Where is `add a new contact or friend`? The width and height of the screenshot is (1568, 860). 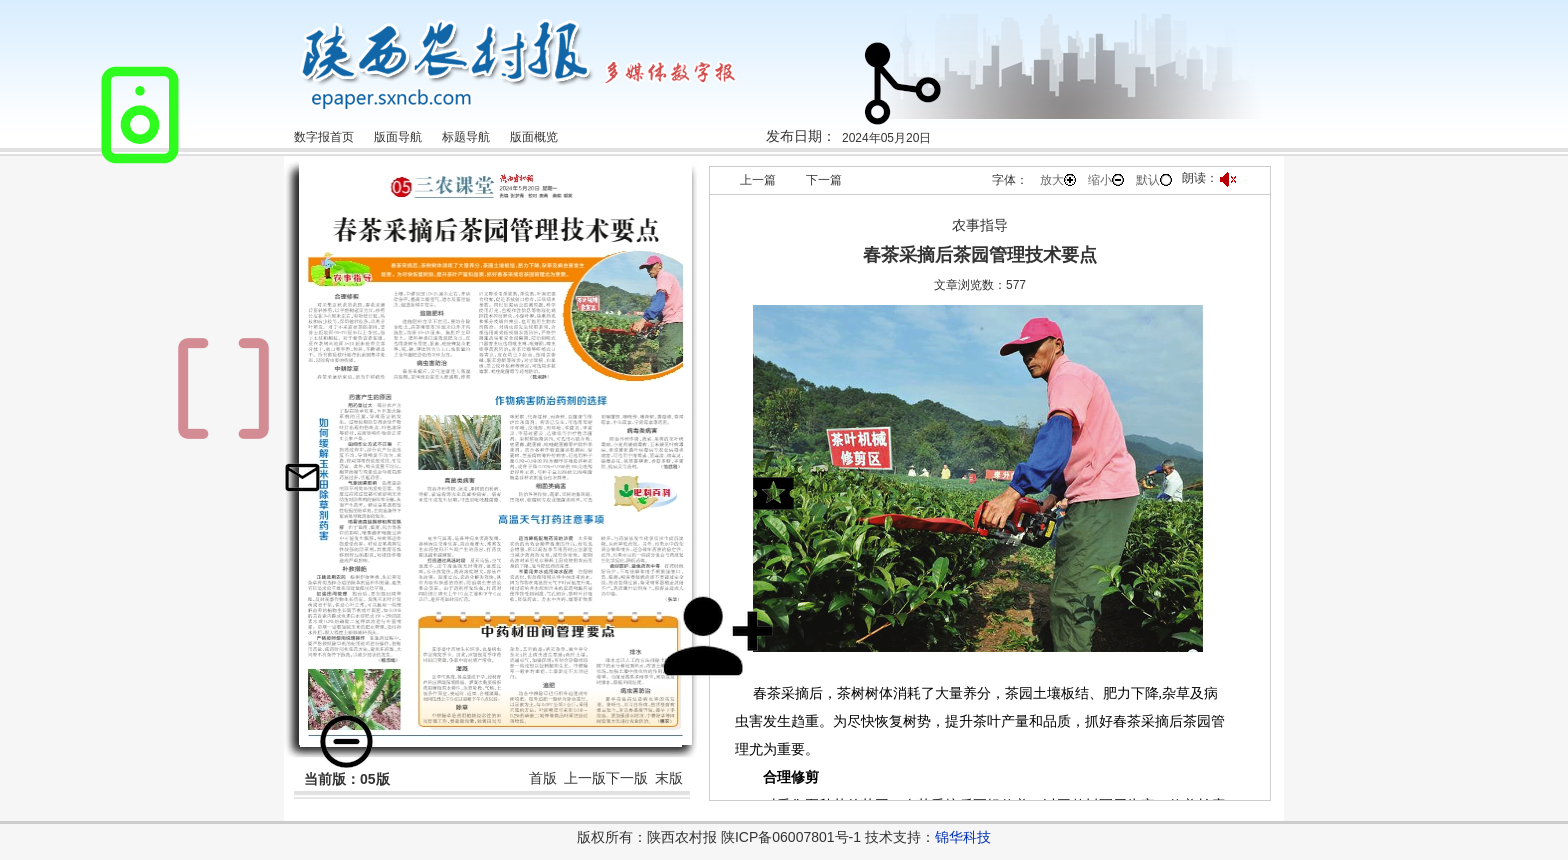
add a new contact or friend is located at coordinates (718, 636).